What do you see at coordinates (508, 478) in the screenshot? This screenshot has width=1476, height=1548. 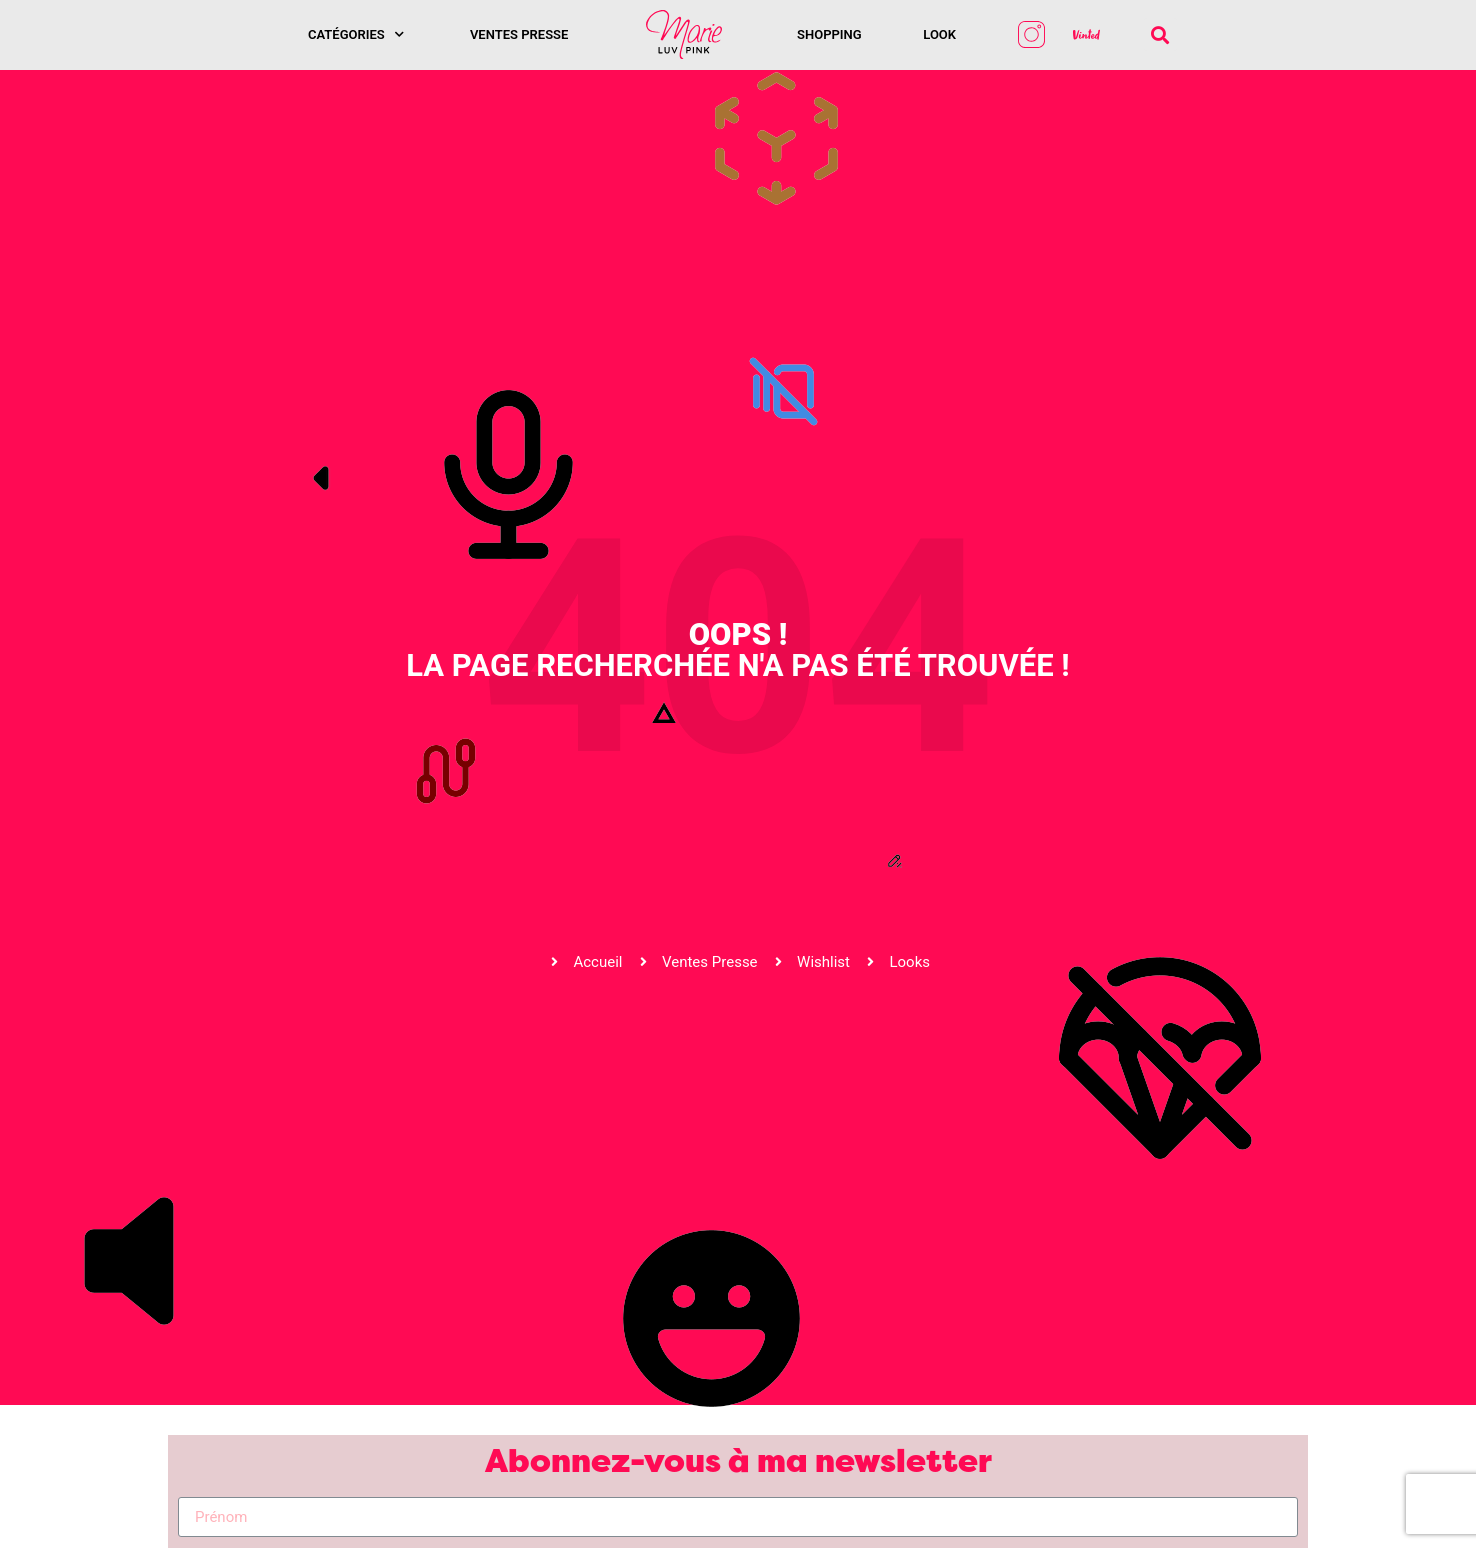 I see `tap to start voice input` at bounding box center [508, 478].